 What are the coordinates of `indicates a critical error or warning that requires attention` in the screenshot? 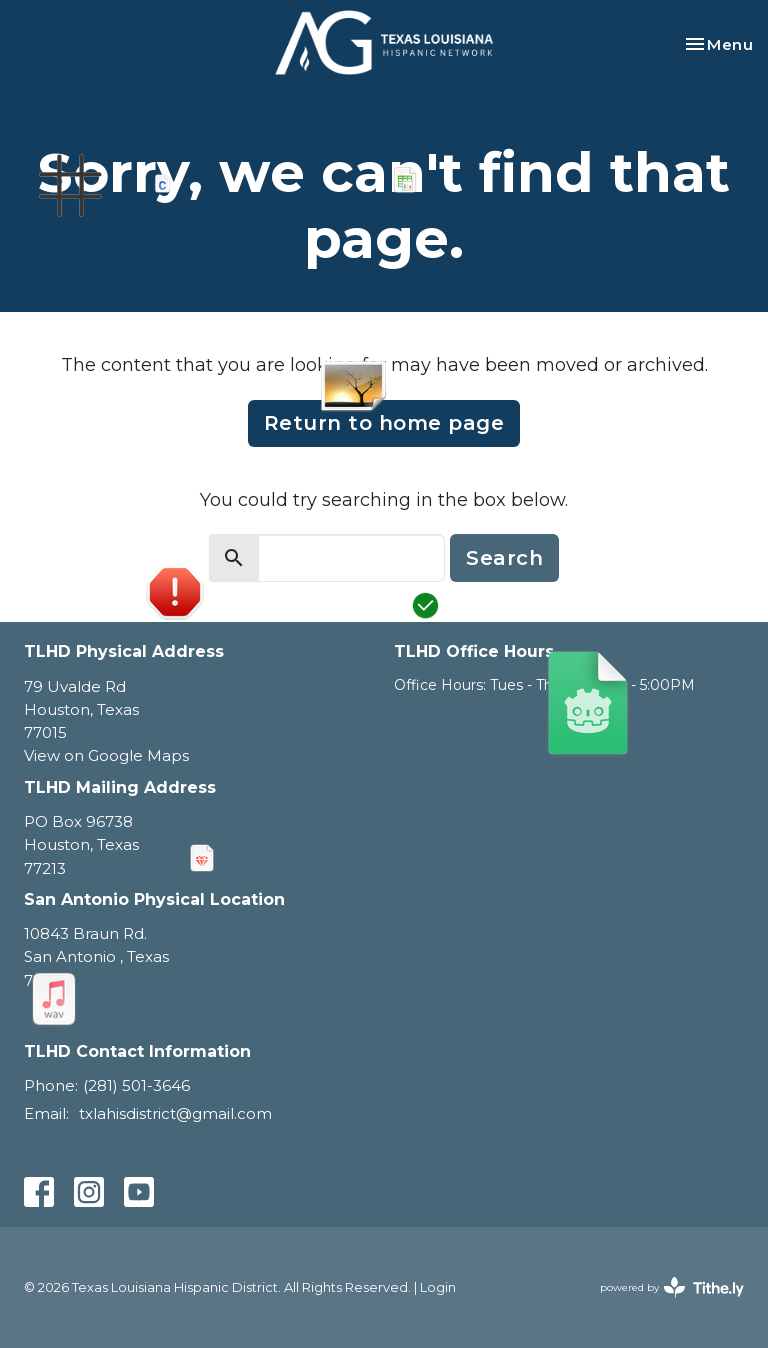 It's located at (175, 592).